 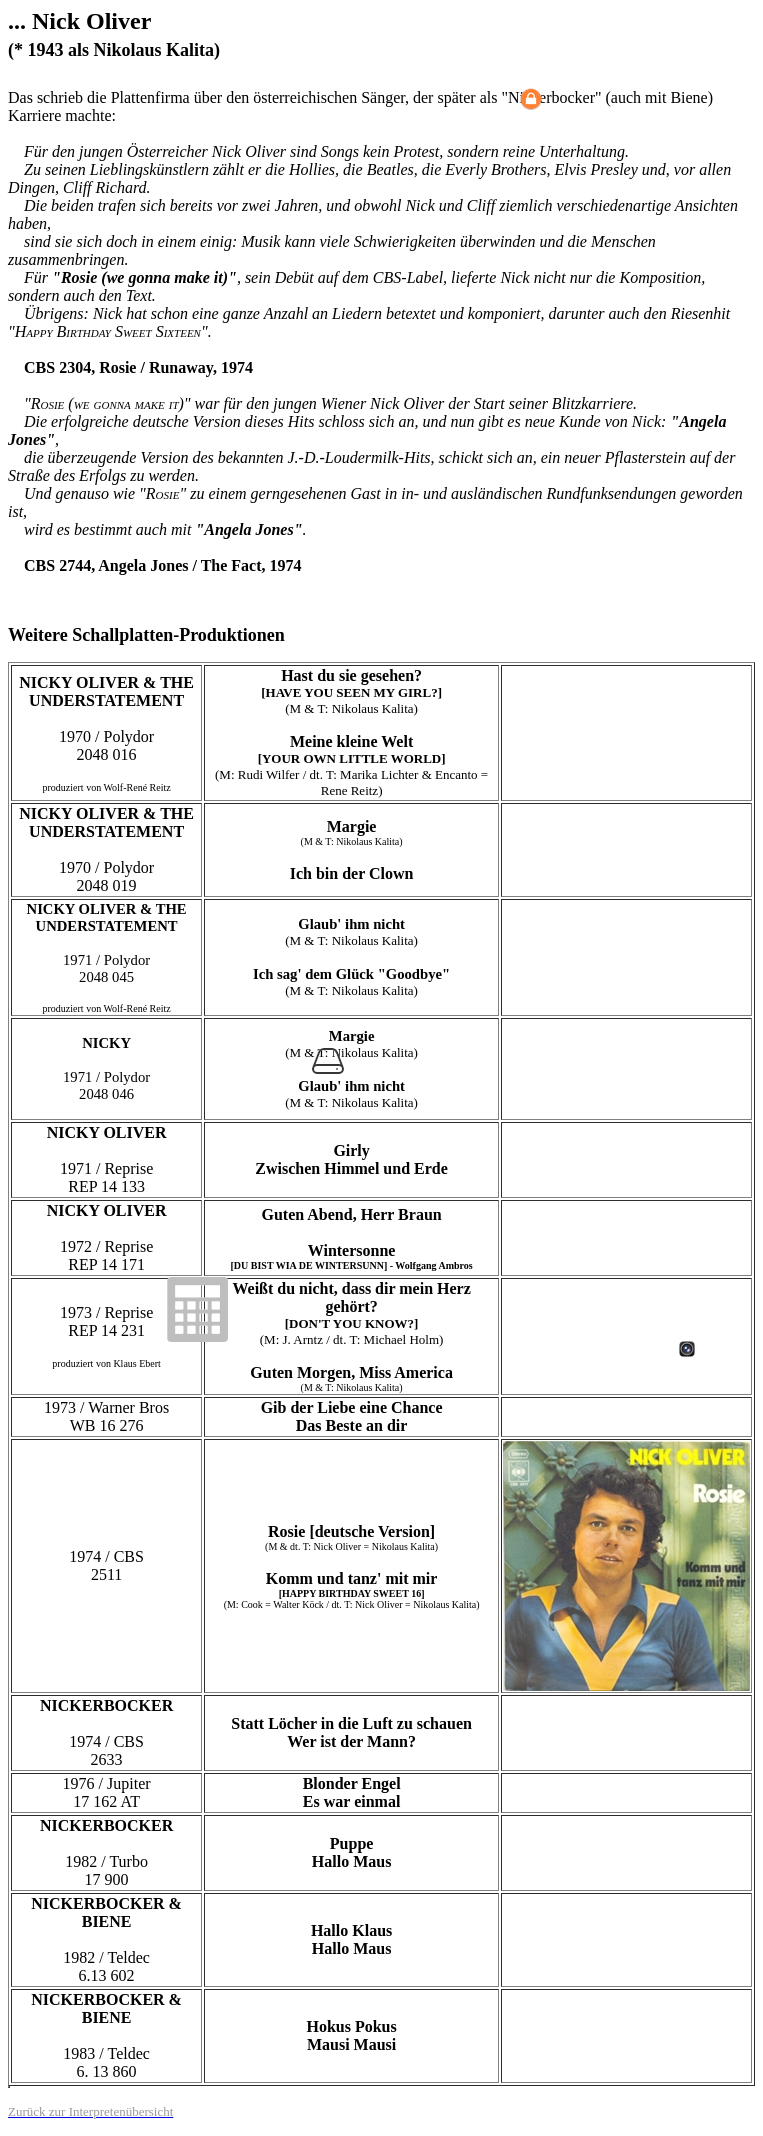 I want to click on open the calculator app, so click(x=195, y=1309).